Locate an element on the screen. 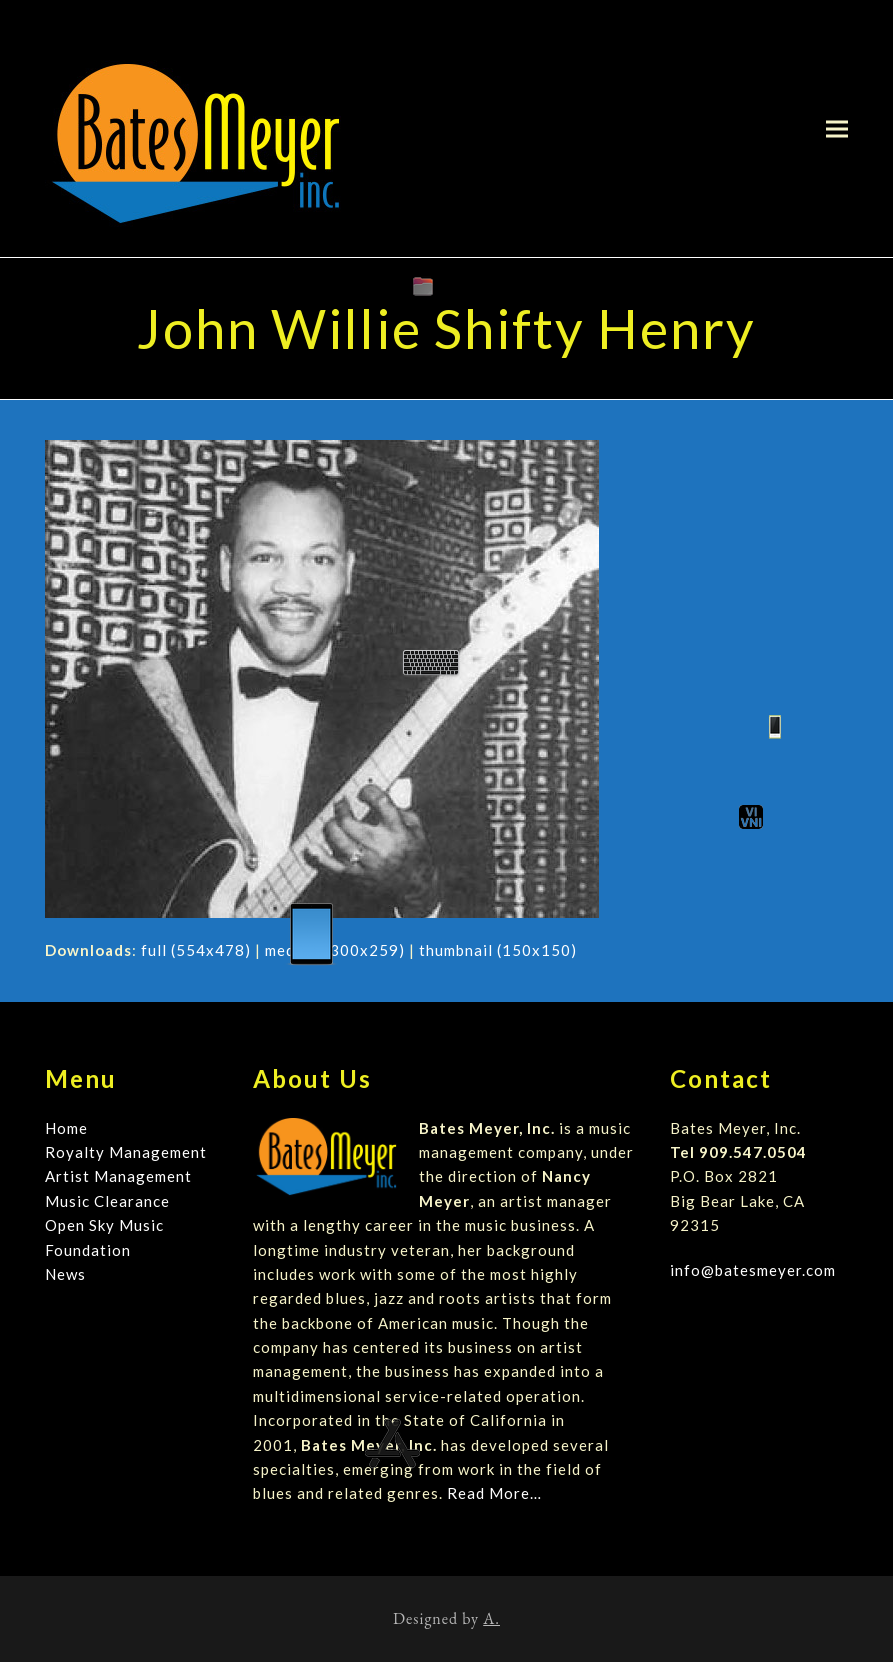 This screenshot has width=893, height=1662. indicates a folder is ready to accept a dragged item is located at coordinates (423, 286).